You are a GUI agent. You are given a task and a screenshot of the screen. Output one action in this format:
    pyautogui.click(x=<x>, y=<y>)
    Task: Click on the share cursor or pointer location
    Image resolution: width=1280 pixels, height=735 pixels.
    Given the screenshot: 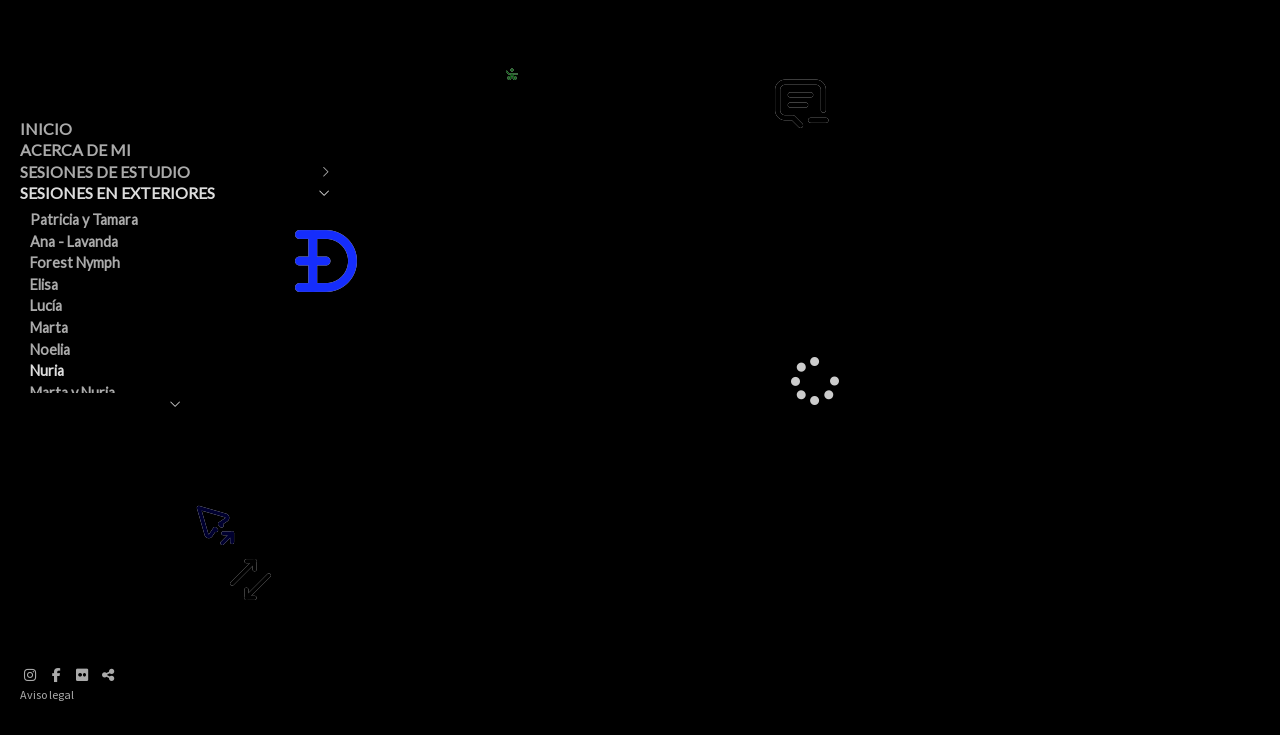 What is the action you would take?
    pyautogui.click(x=214, y=523)
    